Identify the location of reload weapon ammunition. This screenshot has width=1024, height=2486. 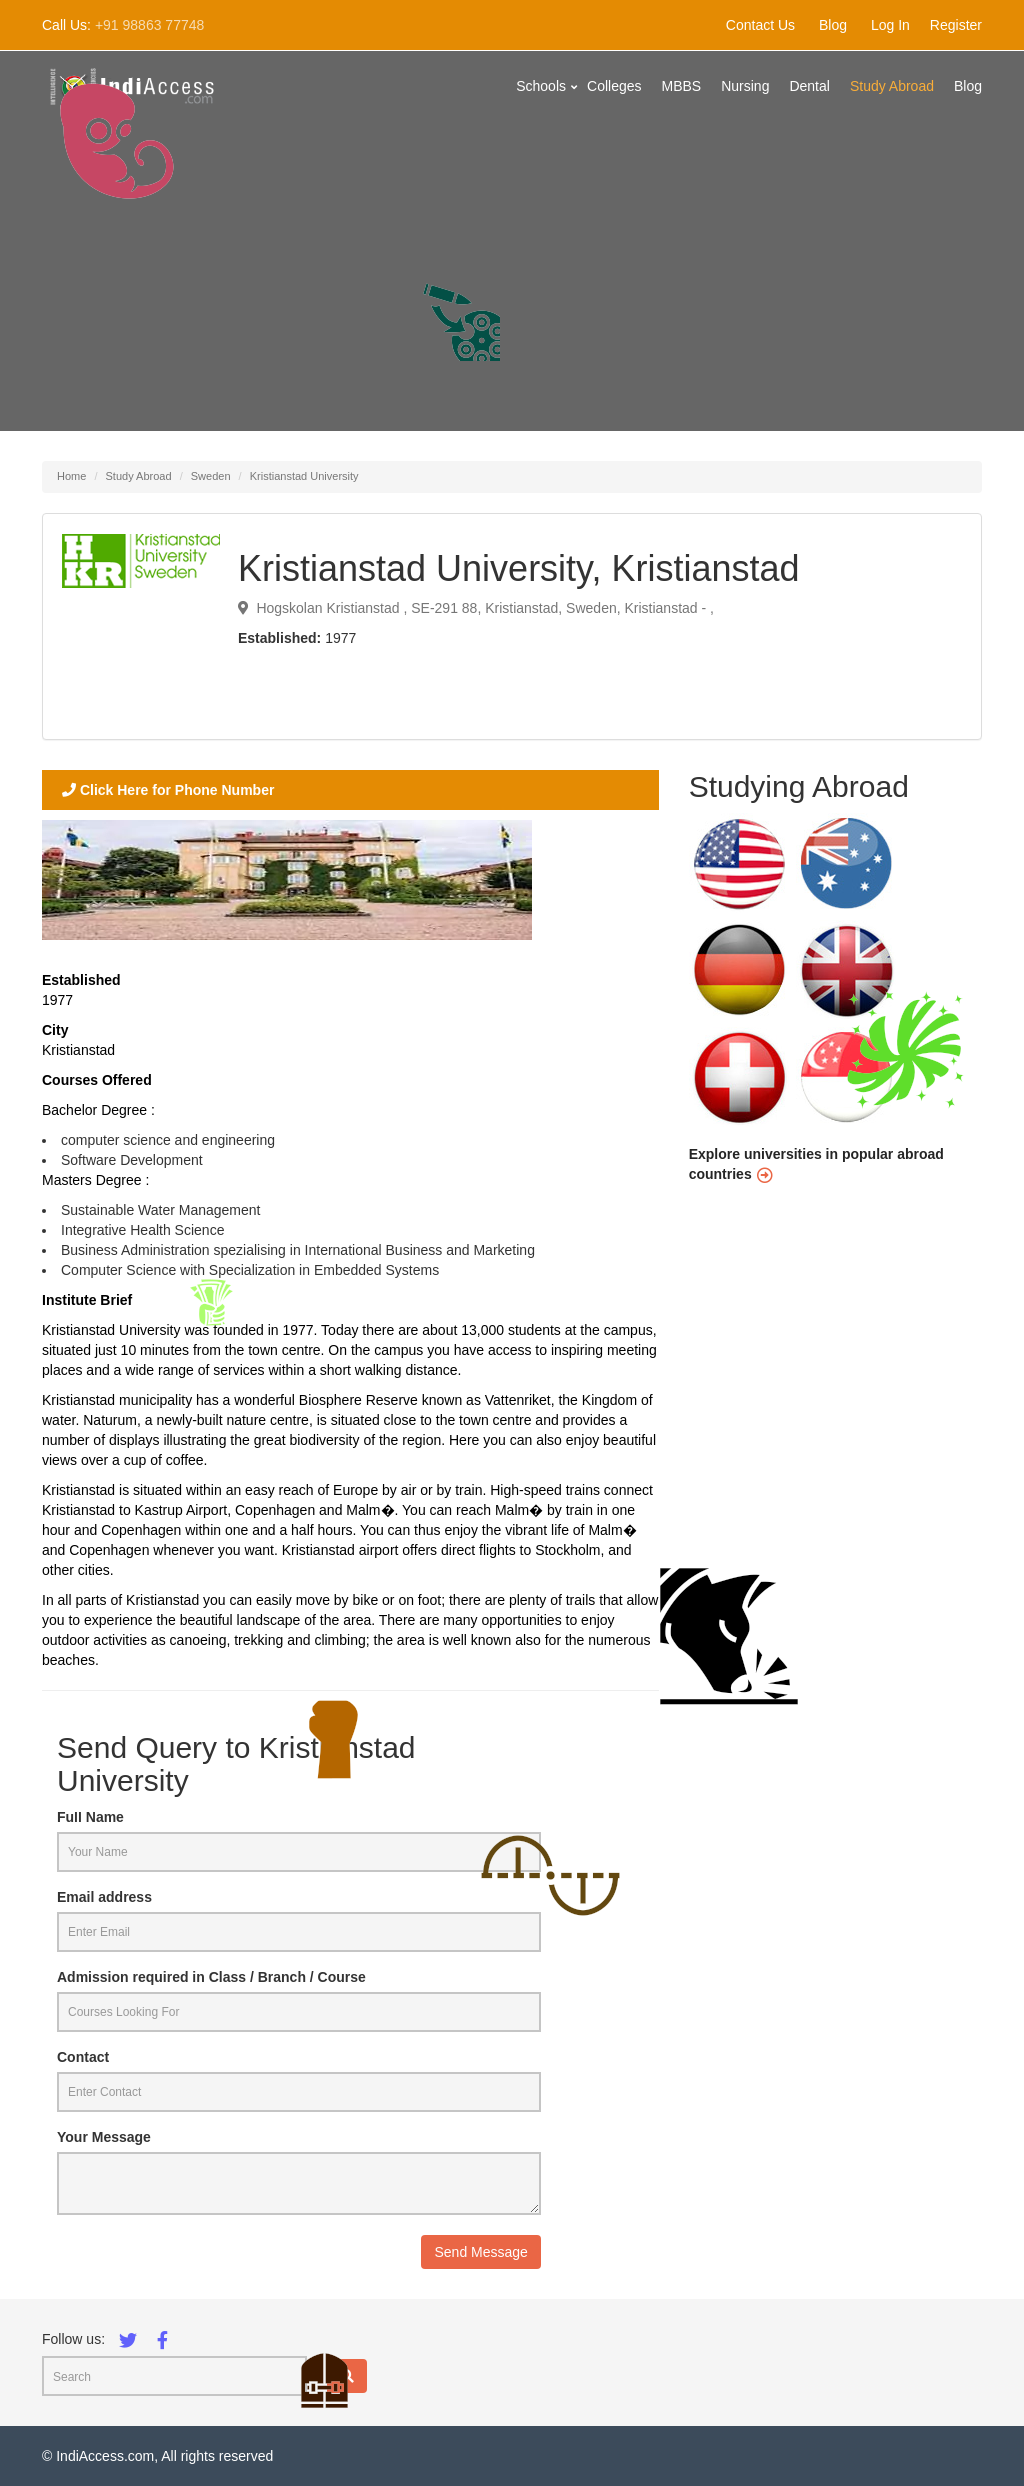
(460, 321).